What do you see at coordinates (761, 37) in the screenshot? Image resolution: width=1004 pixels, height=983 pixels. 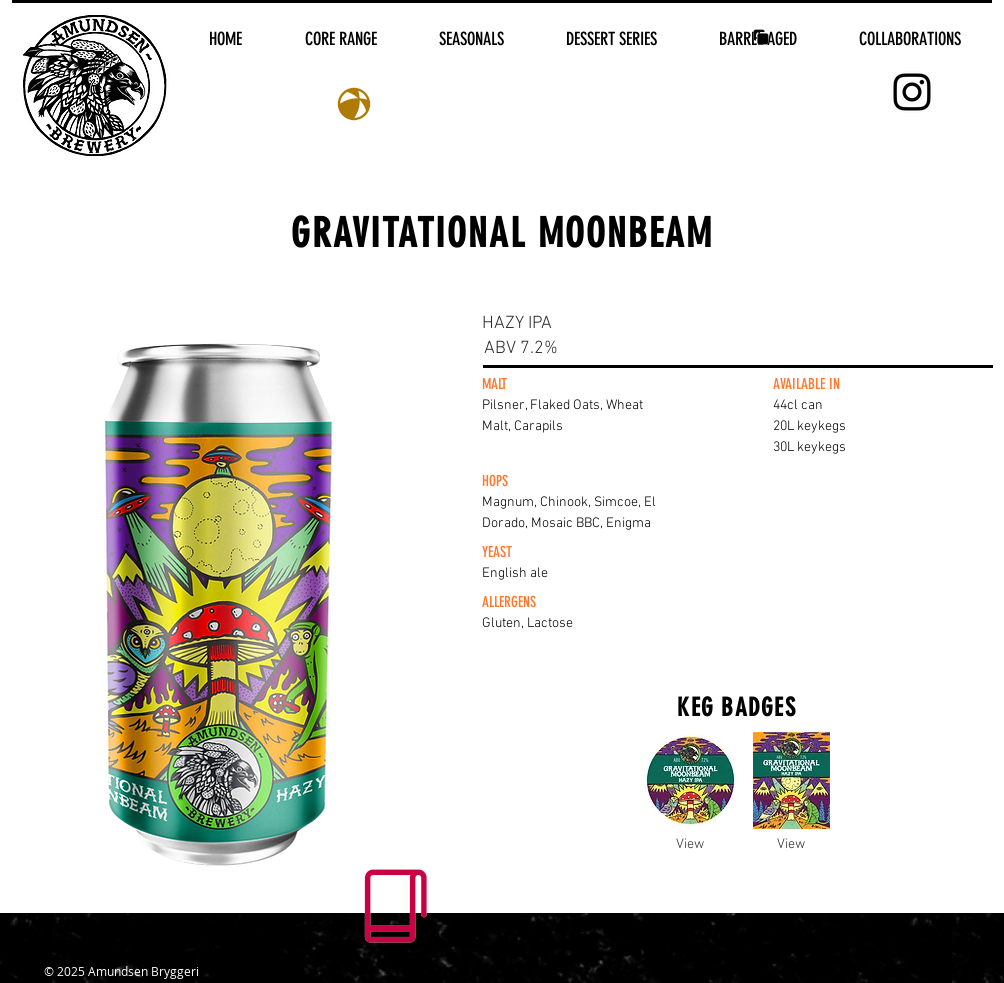 I see `copy to clipboard` at bounding box center [761, 37].